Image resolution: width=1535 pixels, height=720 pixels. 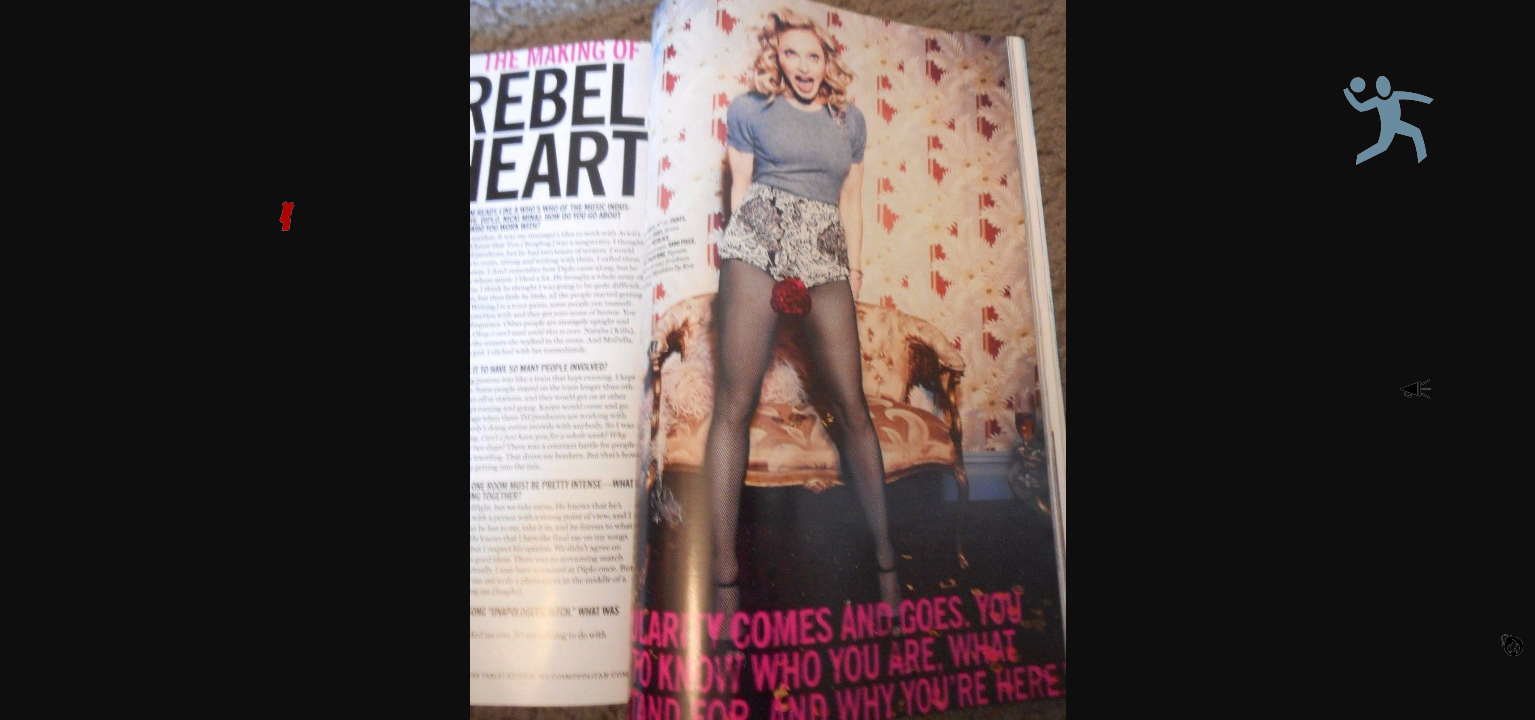 I want to click on use fire bomb attack or ability, so click(x=1512, y=645).